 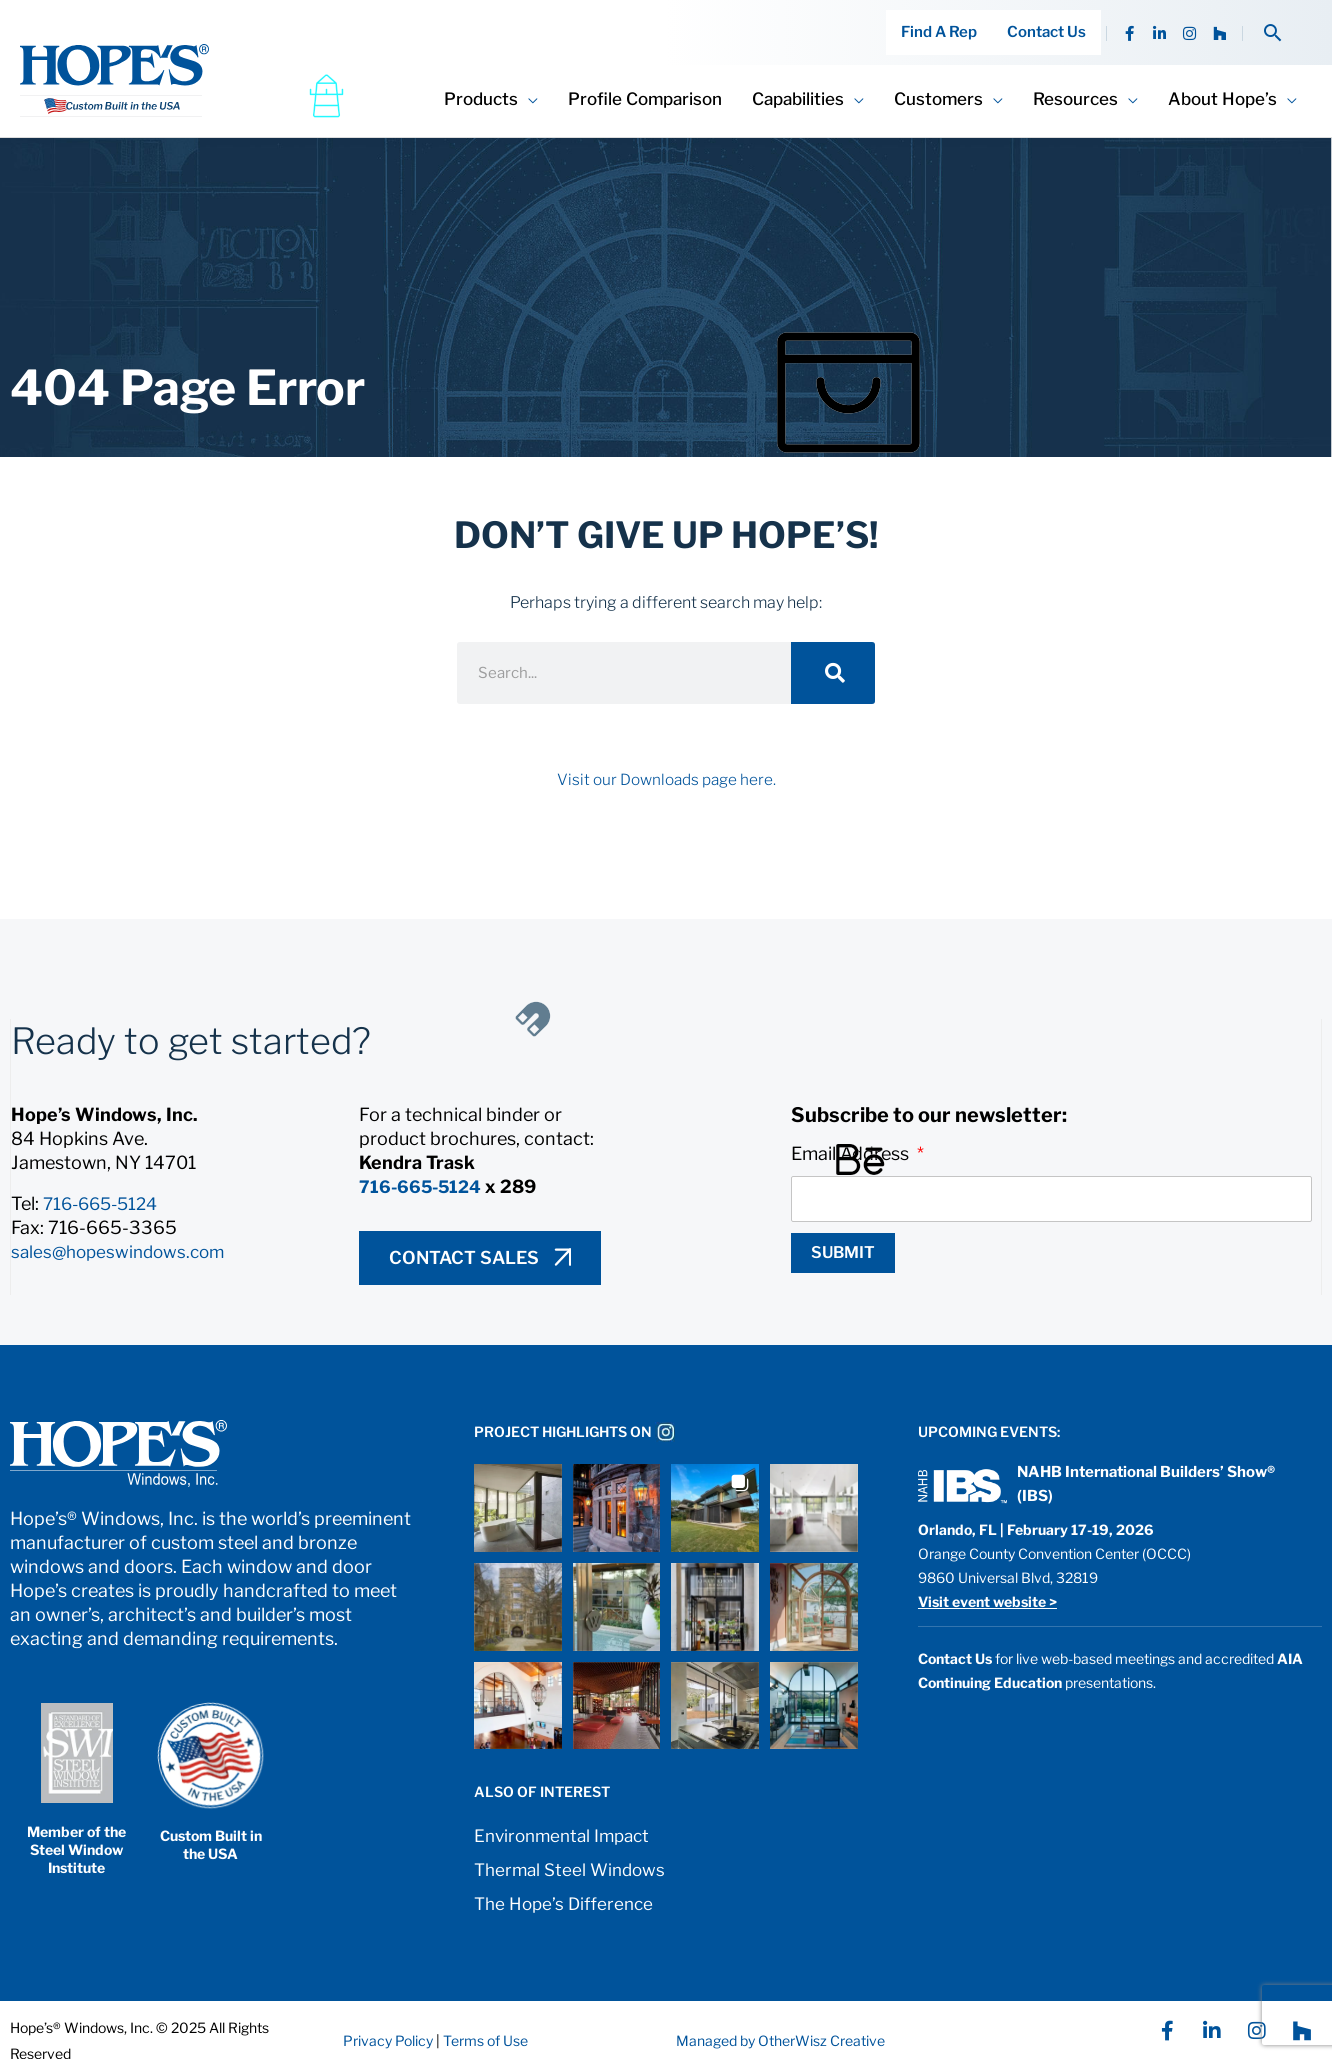 I want to click on access navigation or guidance features, so click(x=326, y=97).